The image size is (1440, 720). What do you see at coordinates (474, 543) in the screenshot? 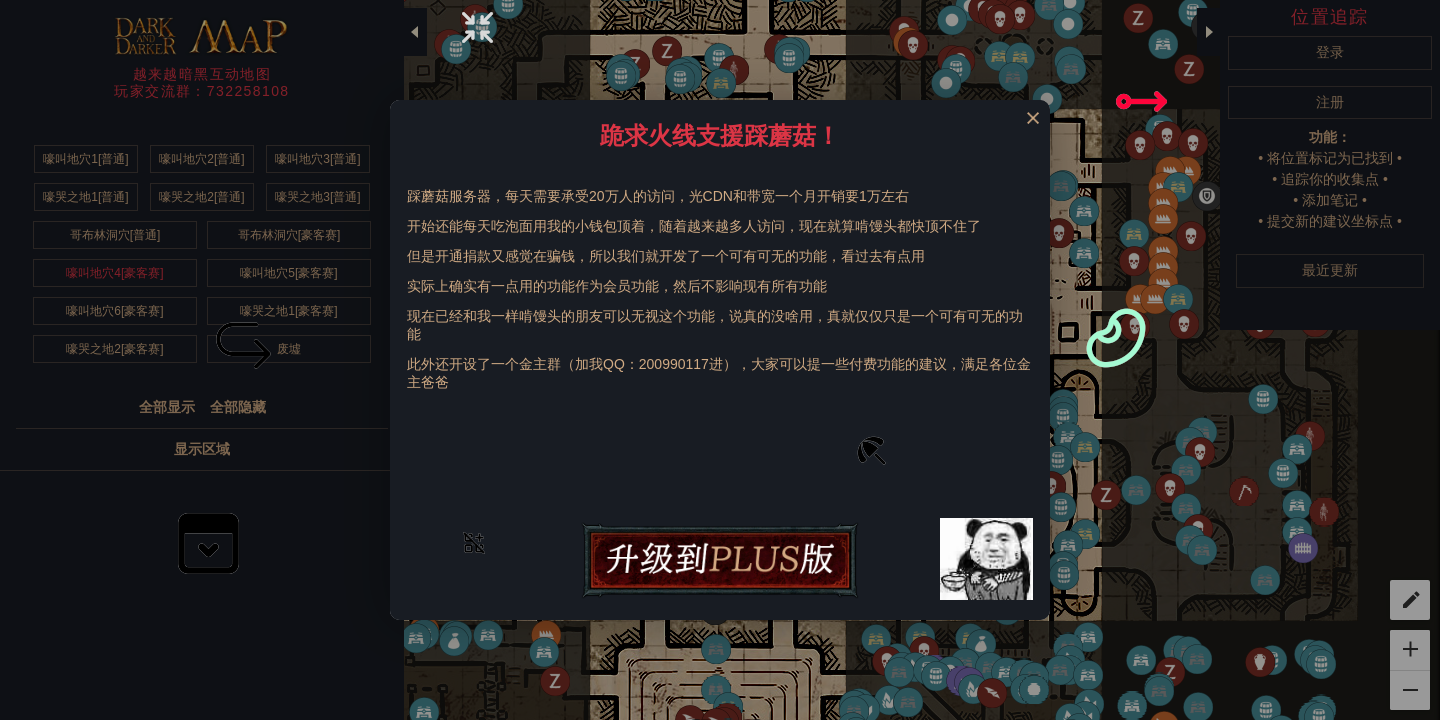
I see `apps or widgets are disabled` at bounding box center [474, 543].